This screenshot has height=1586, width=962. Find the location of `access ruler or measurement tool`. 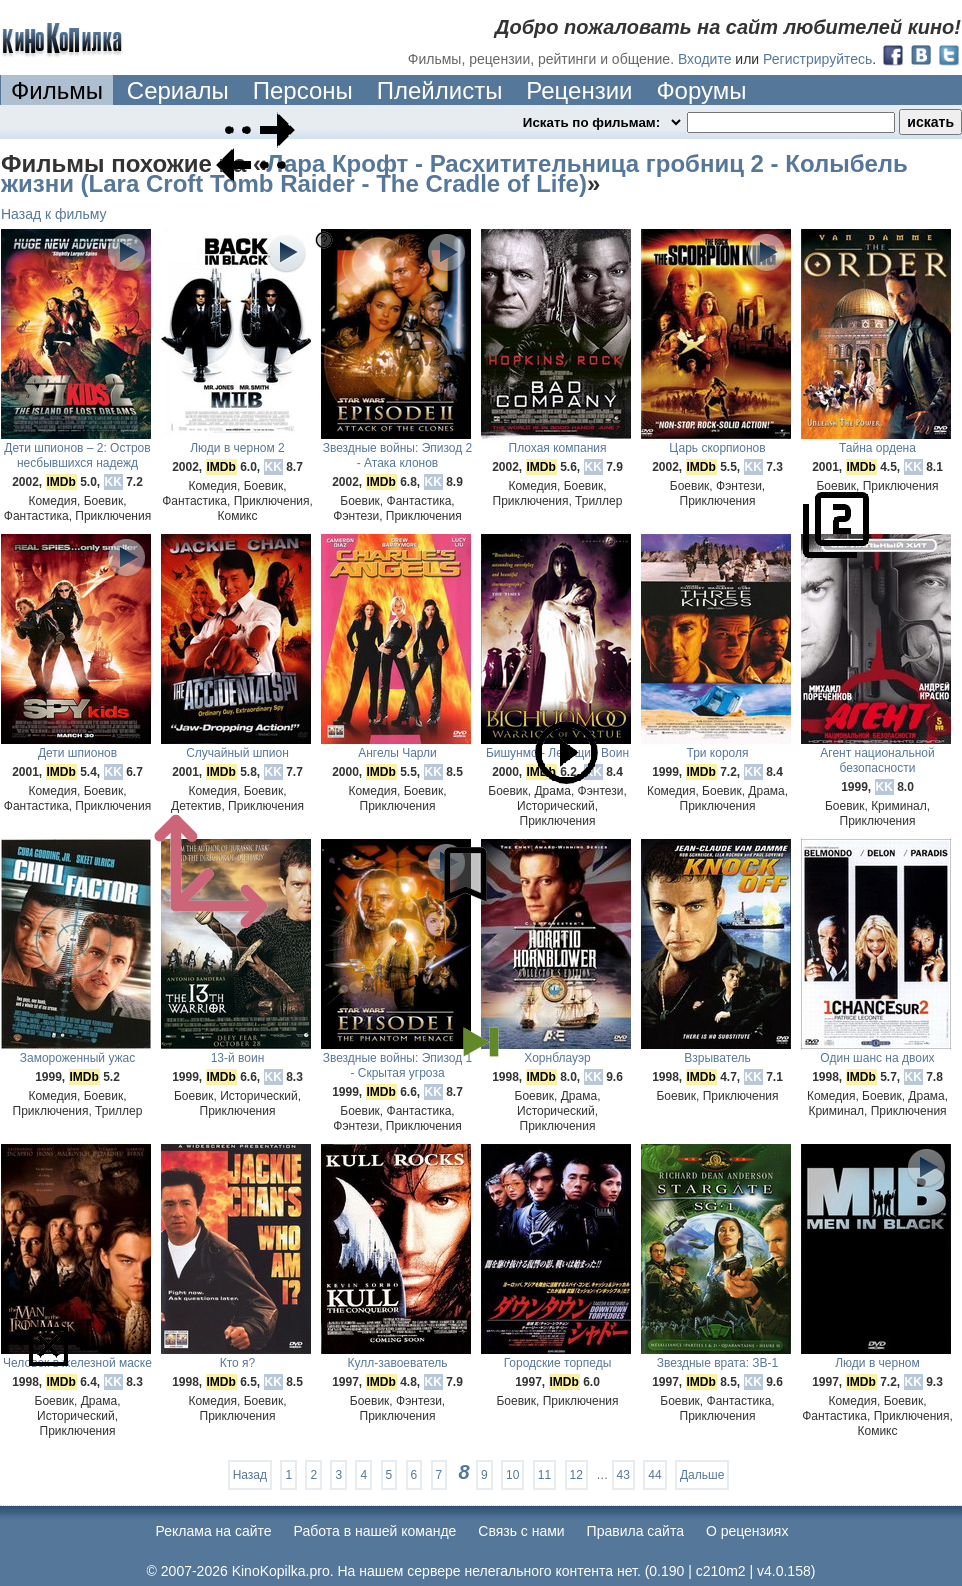

access ruler or measurement tool is located at coordinates (605, 1212).